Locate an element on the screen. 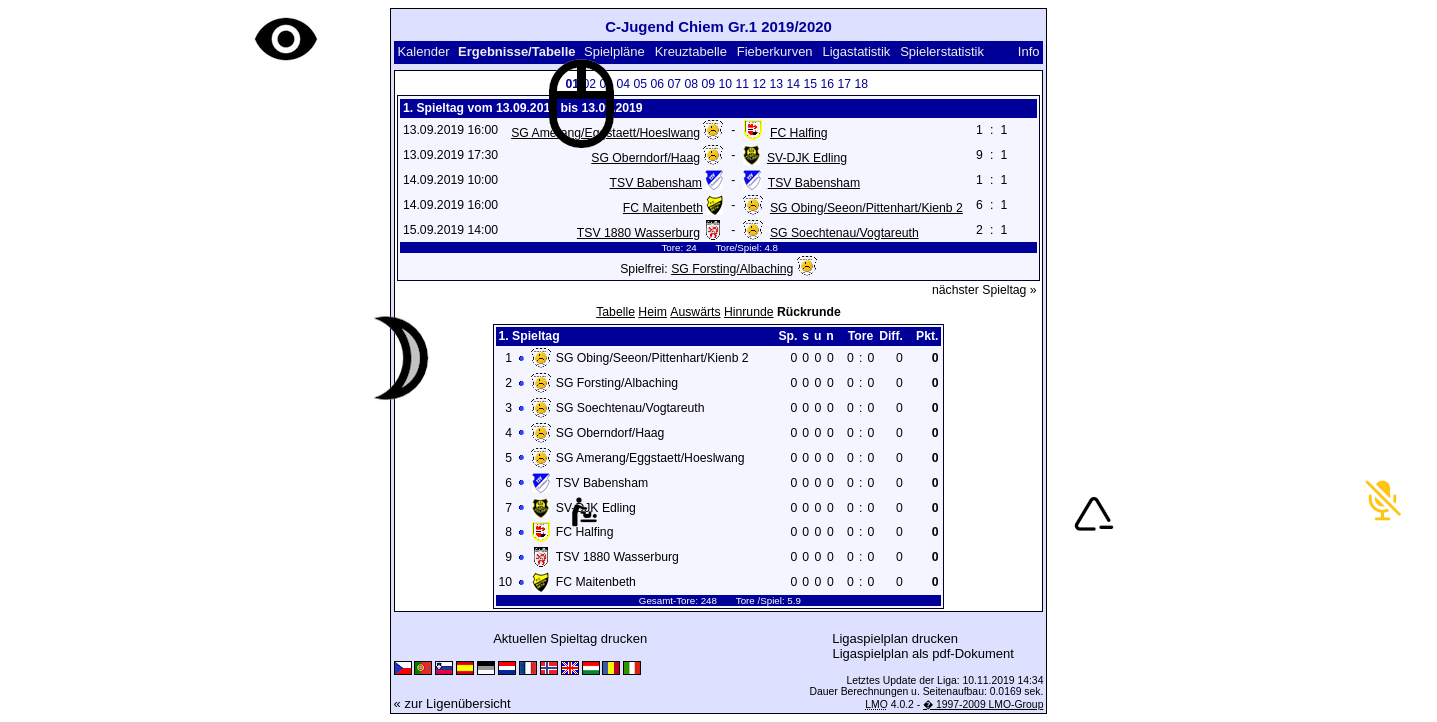 This screenshot has width=1437, height=722. decrease priority or warning level is located at coordinates (1094, 515).